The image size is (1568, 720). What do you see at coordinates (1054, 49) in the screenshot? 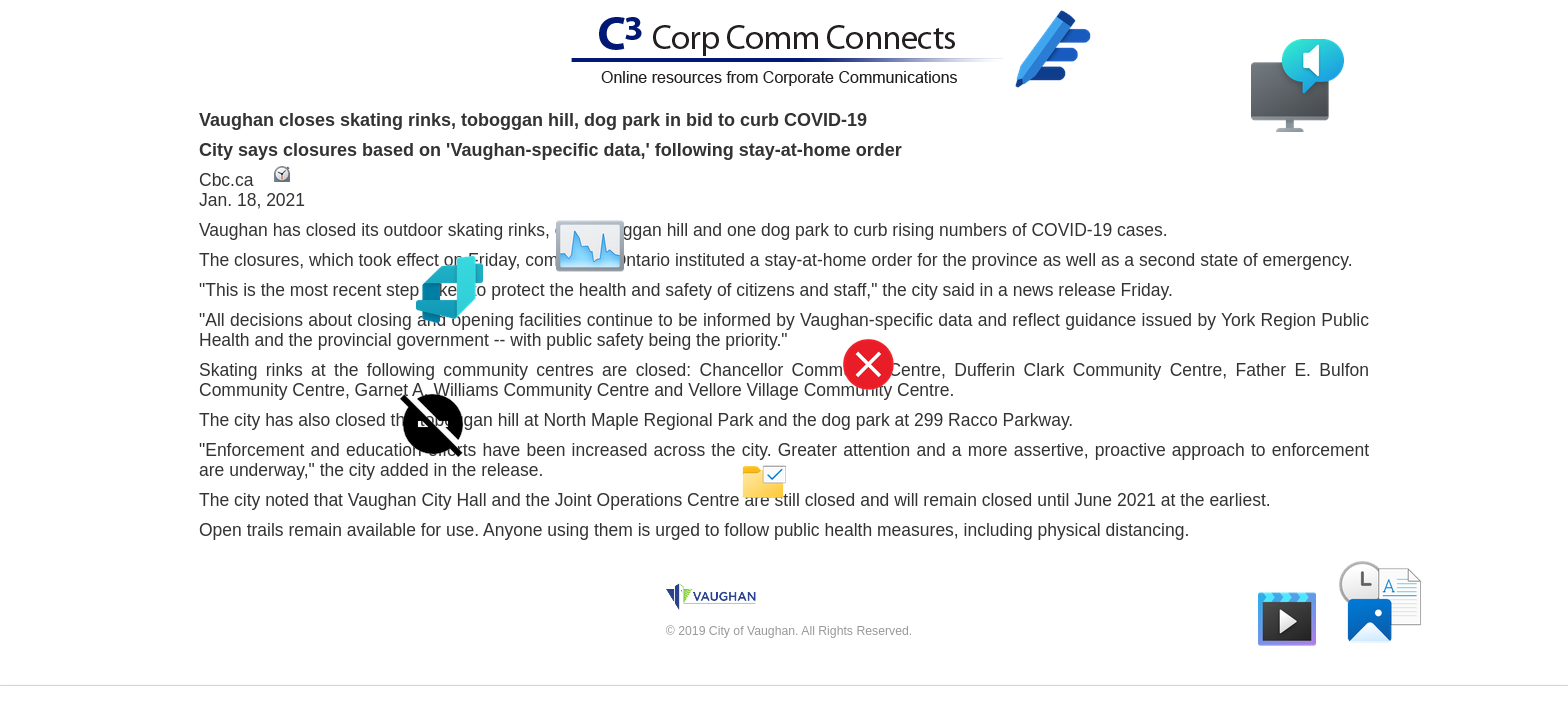
I see `open the text editor application` at bounding box center [1054, 49].